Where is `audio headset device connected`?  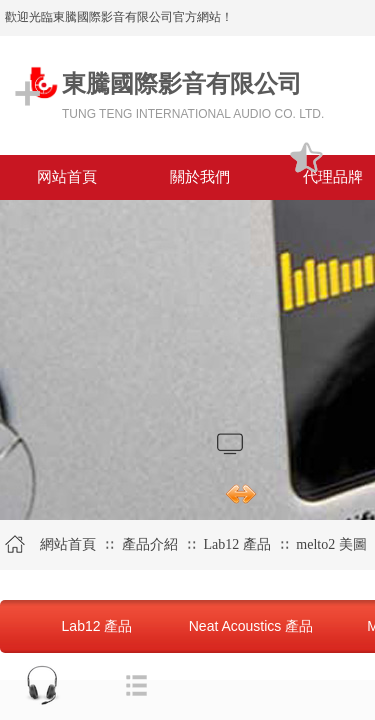
audio headset device connected is located at coordinates (42, 685).